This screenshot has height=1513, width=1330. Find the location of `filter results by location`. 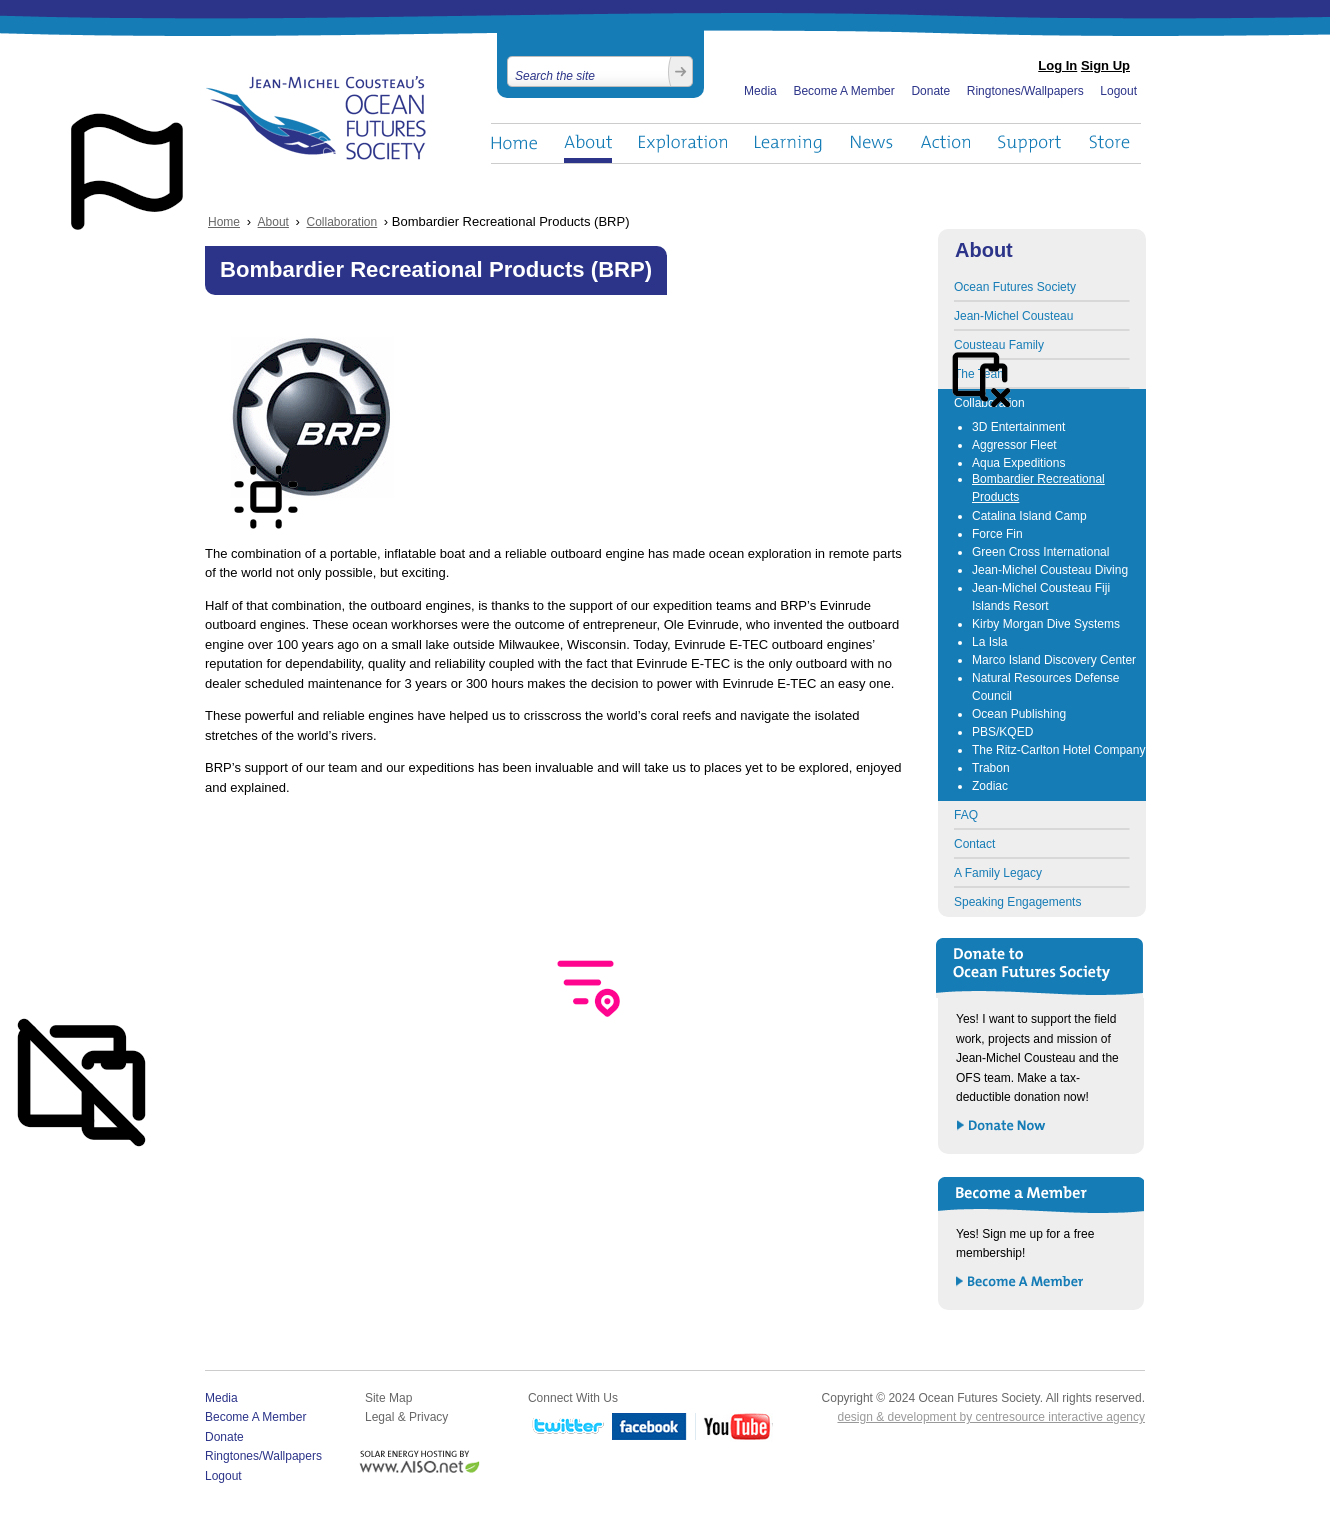

filter results by location is located at coordinates (585, 982).